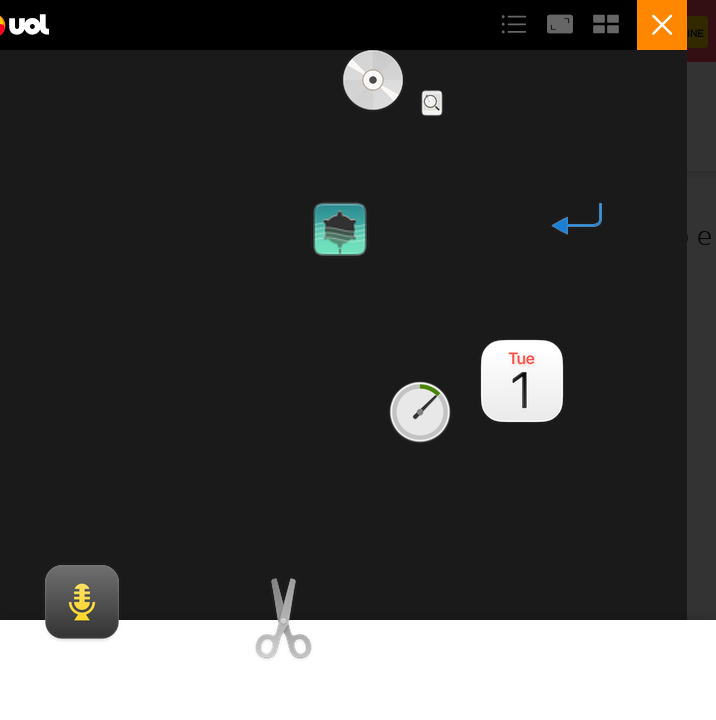 The width and height of the screenshot is (716, 720). I want to click on open the calendar app, so click(522, 381).